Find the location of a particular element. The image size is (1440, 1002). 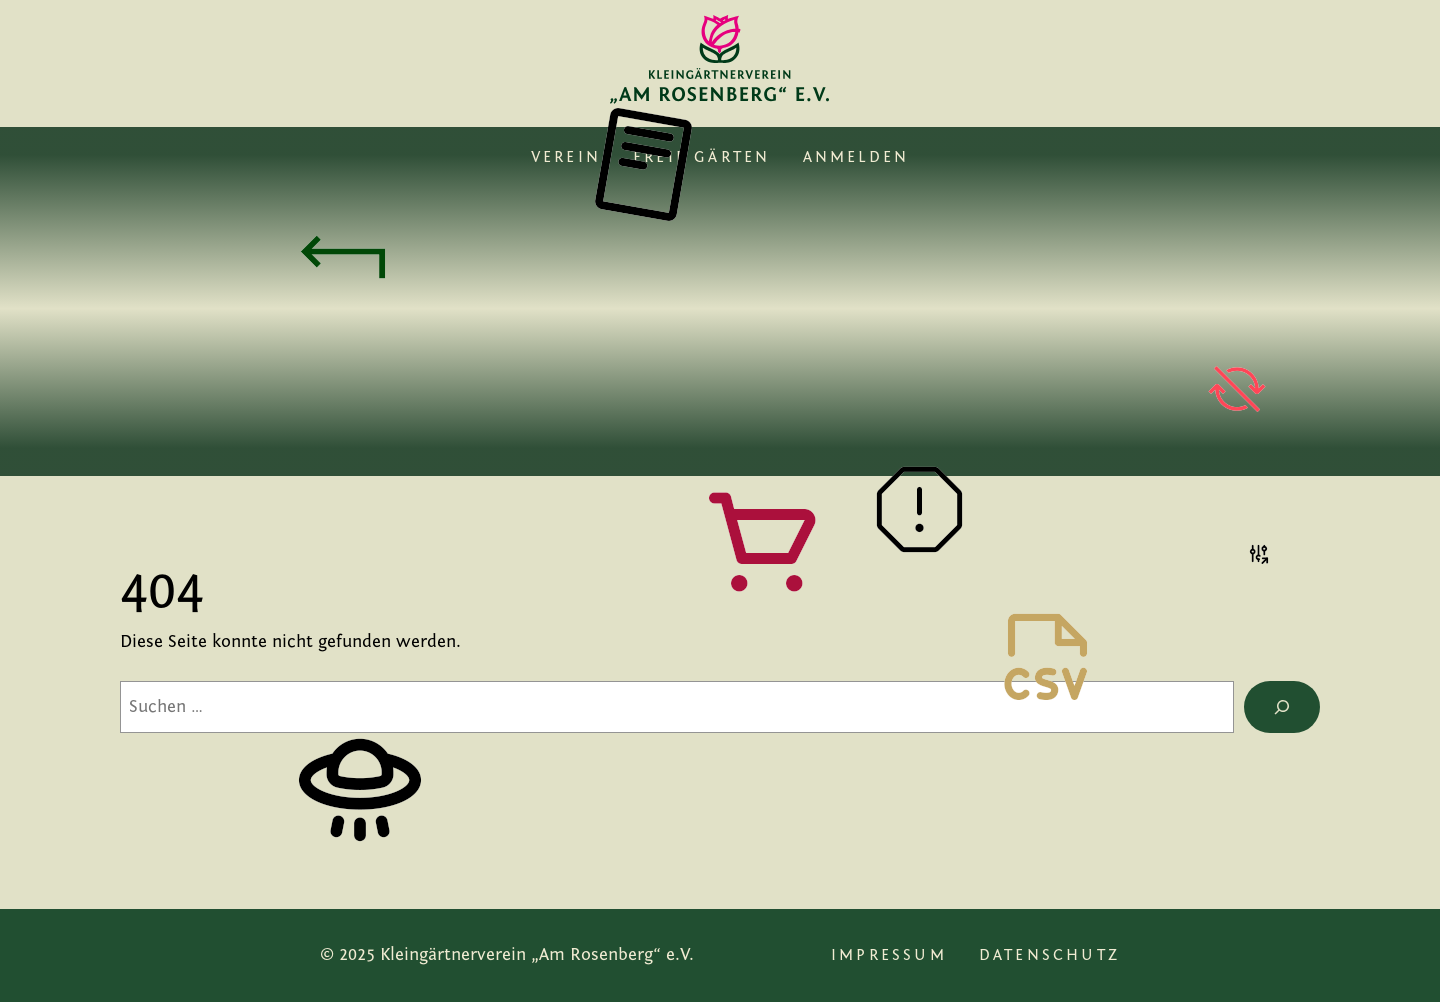

share current filter or settings configuration is located at coordinates (1258, 553).